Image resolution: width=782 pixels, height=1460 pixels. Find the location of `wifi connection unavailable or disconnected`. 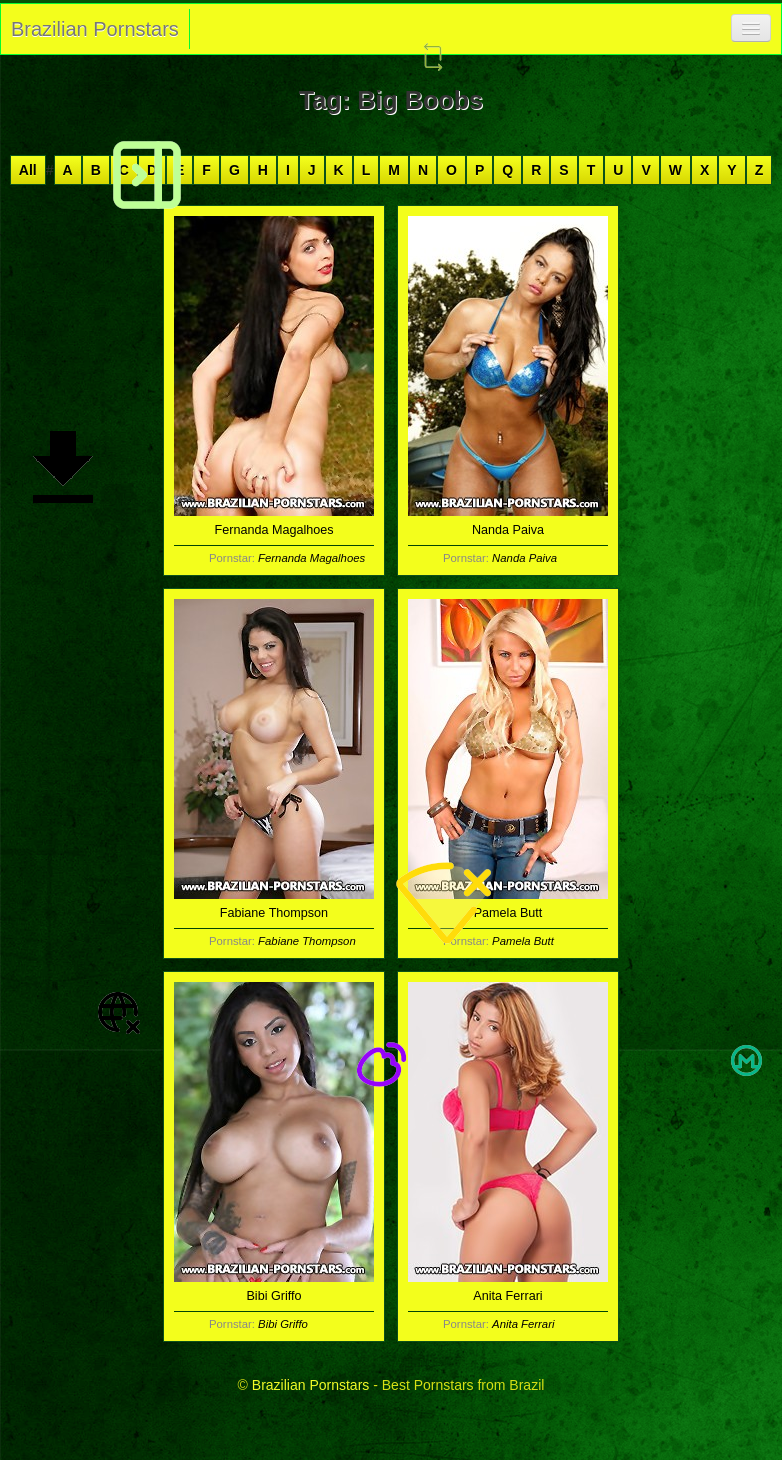

wifi connection unavailable or disconnected is located at coordinates (447, 903).